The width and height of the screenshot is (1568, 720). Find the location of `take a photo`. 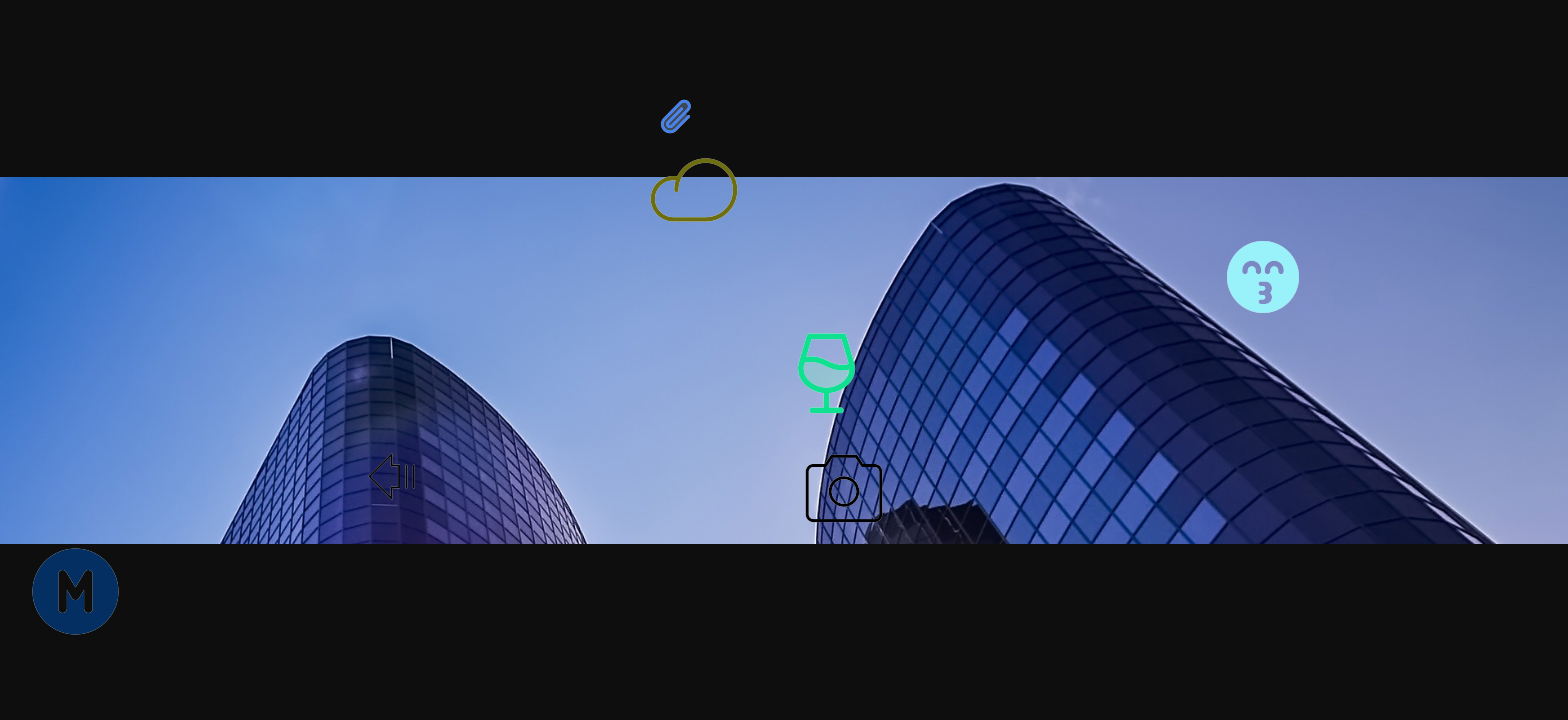

take a photo is located at coordinates (844, 490).